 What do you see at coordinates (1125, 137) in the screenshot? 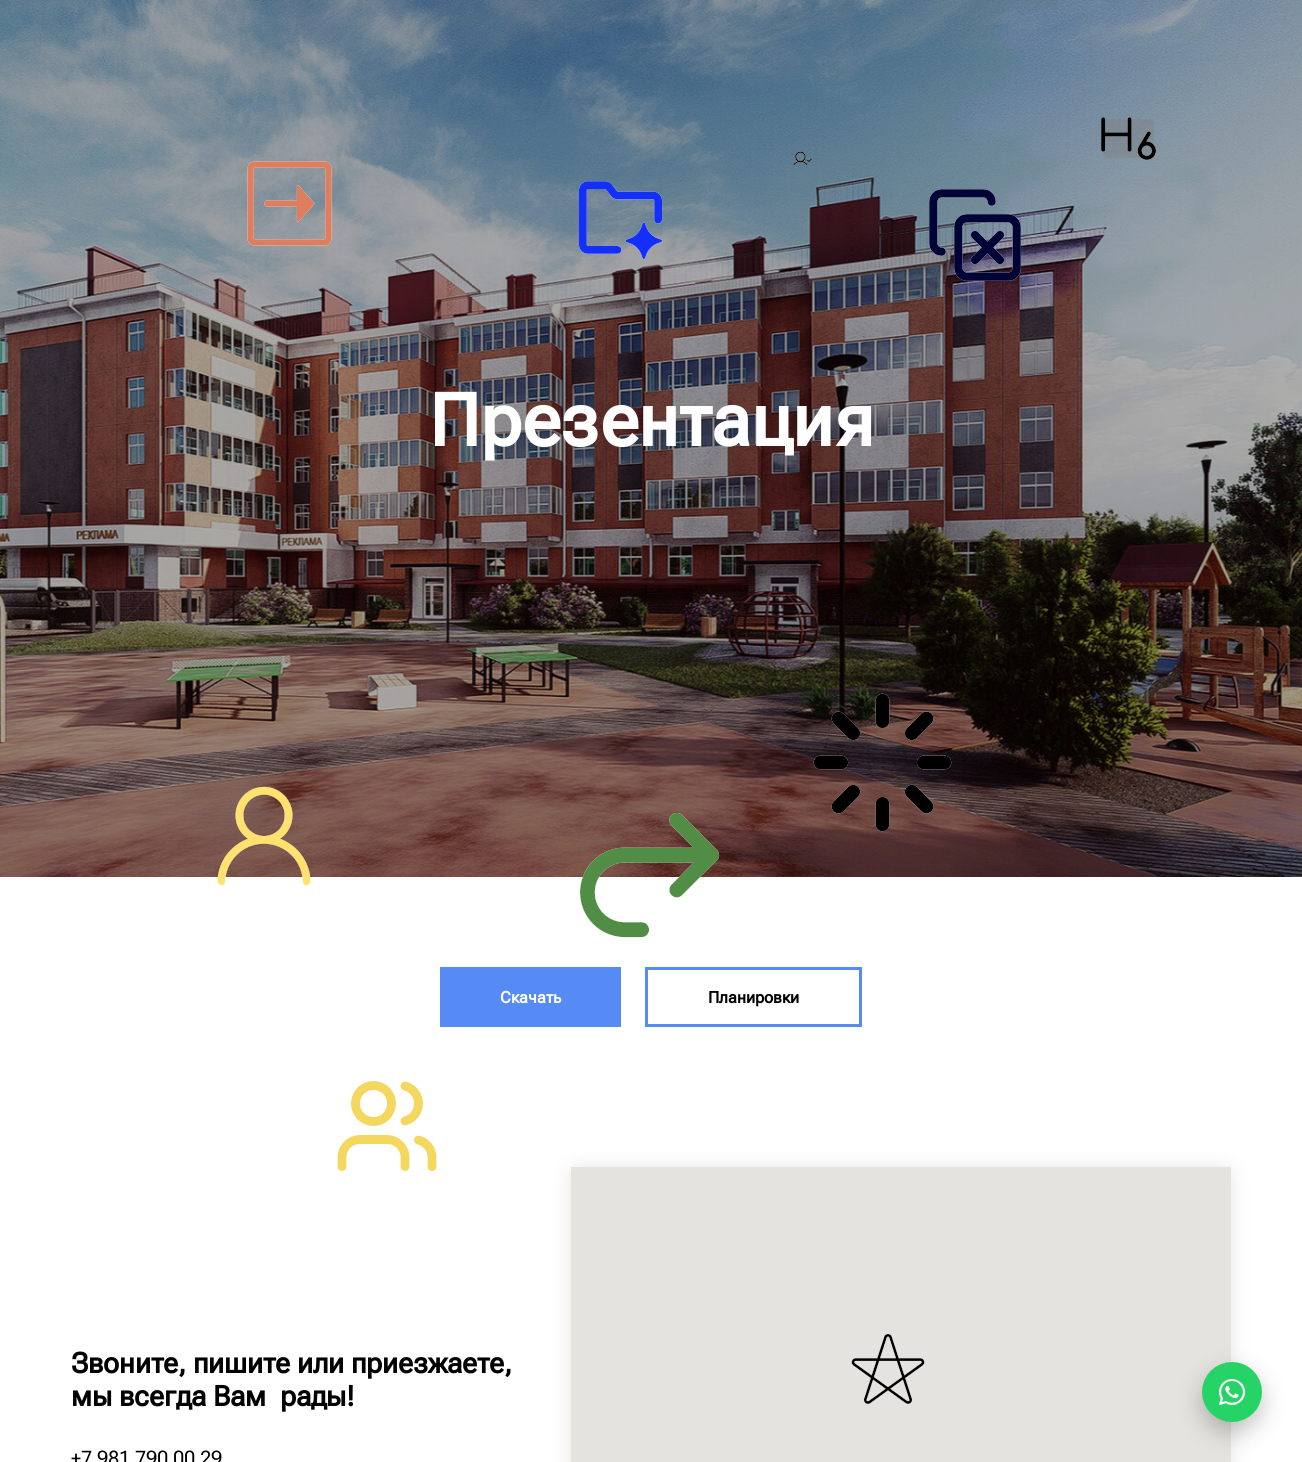
I see `format text as heading level 6` at bounding box center [1125, 137].